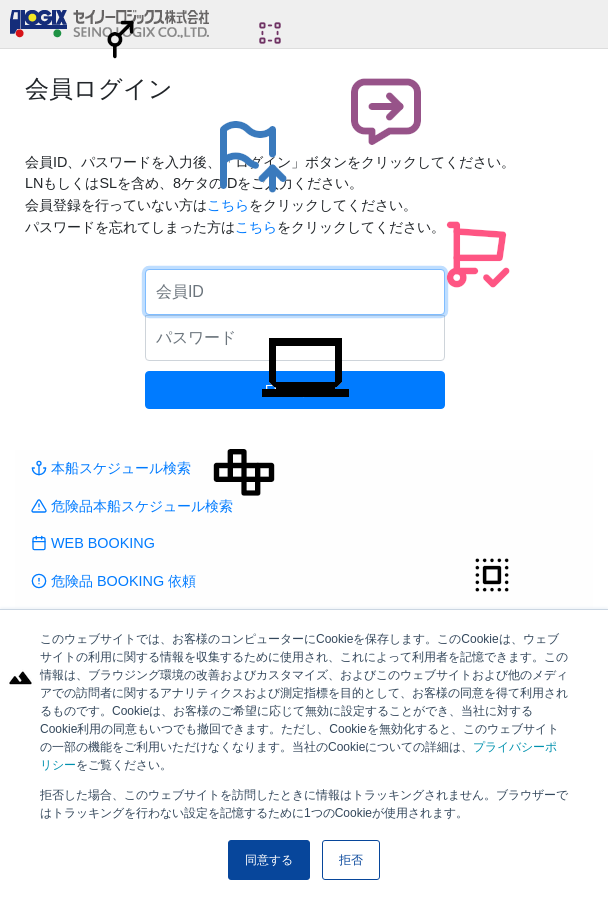 The height and width of the screenshot is (906, 608). Describe the element at coordinates (244, 471) in the screenshot. I see `view 3d model unfolded net` at that location.